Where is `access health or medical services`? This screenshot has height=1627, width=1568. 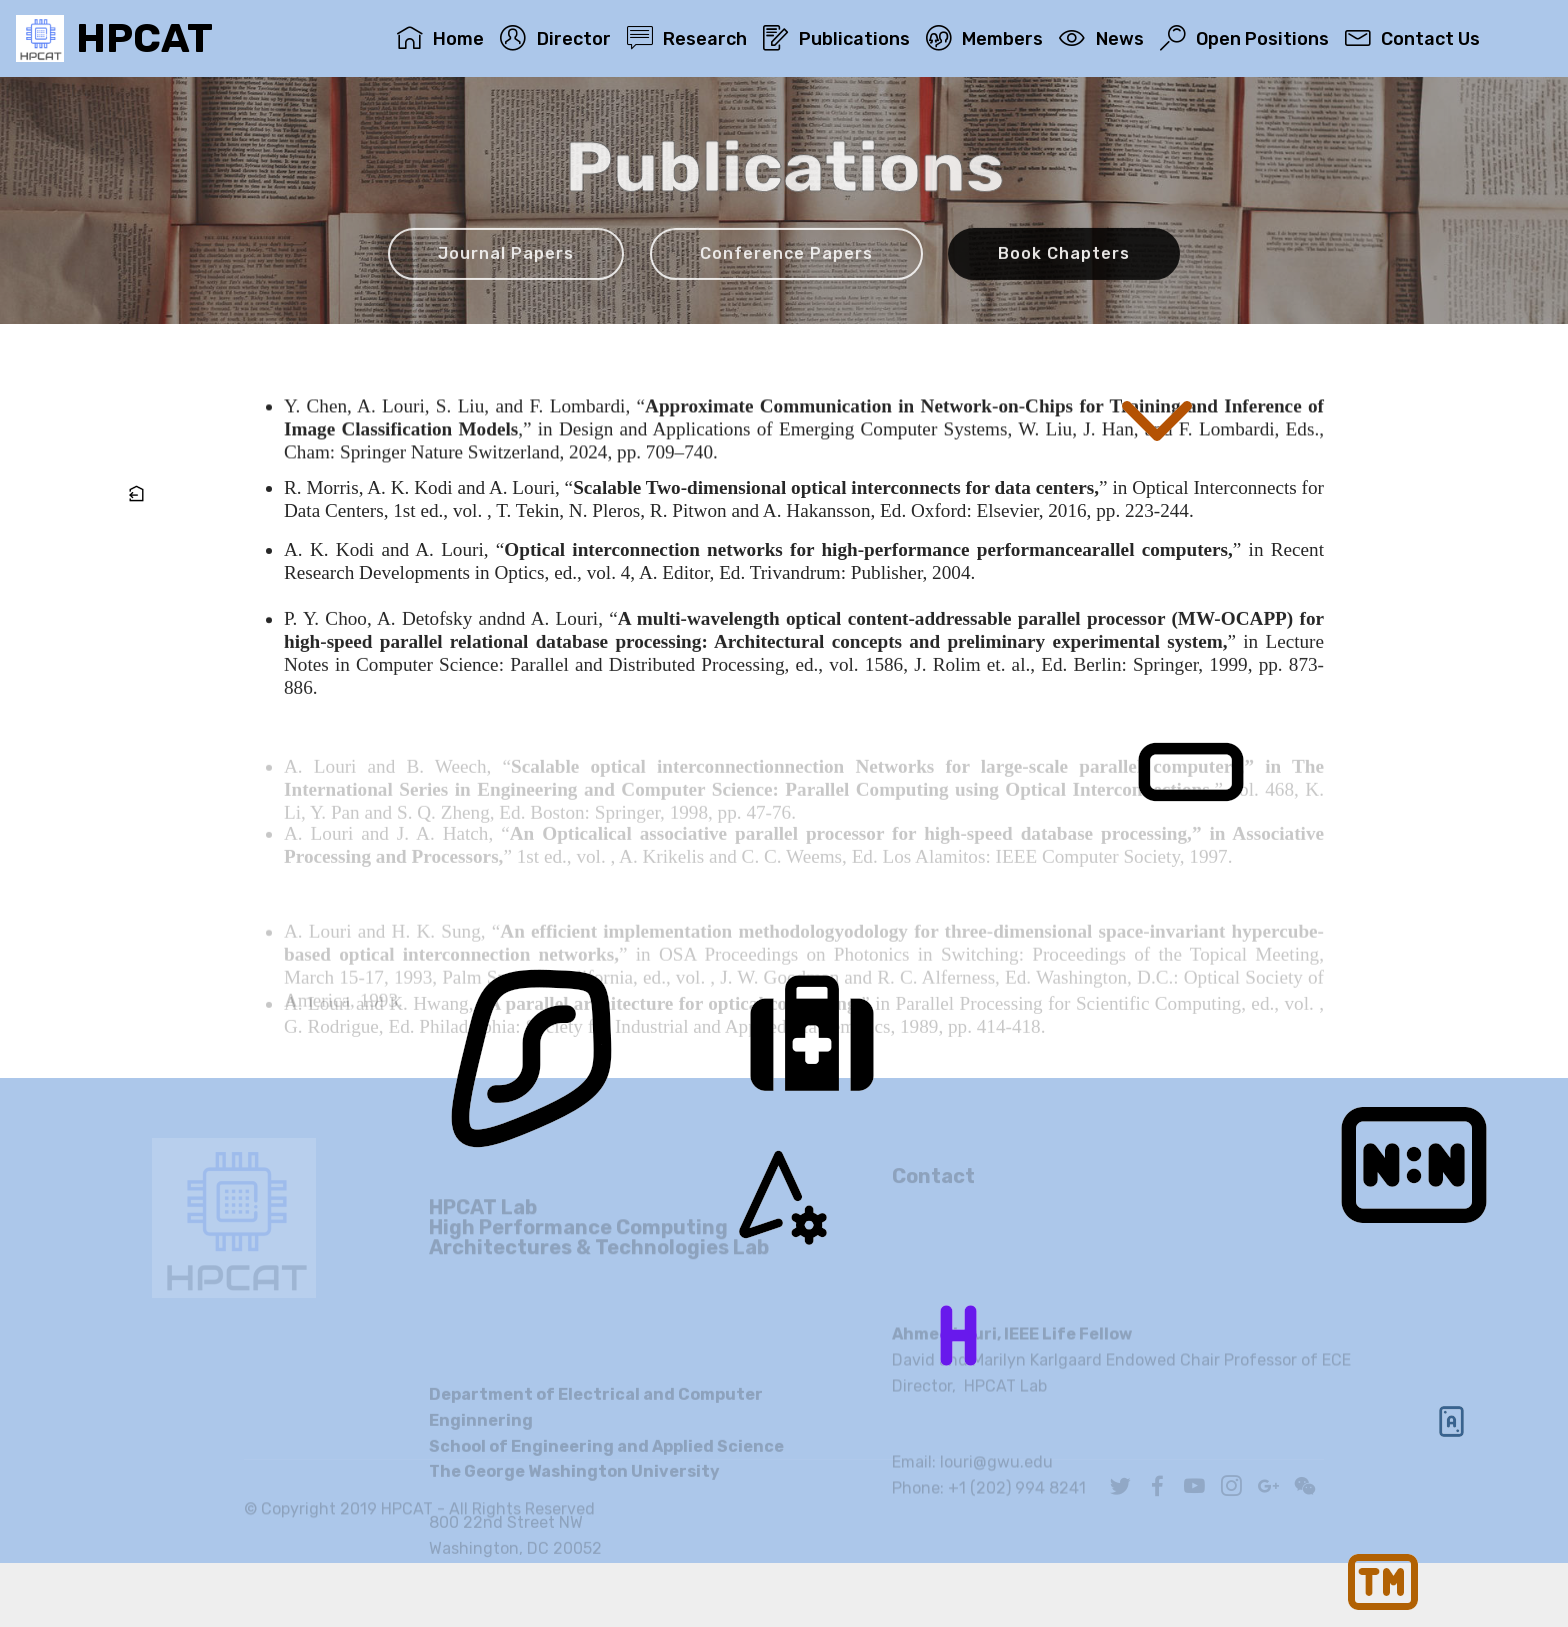 access health or medical services is located at coordinates (812, 1037).